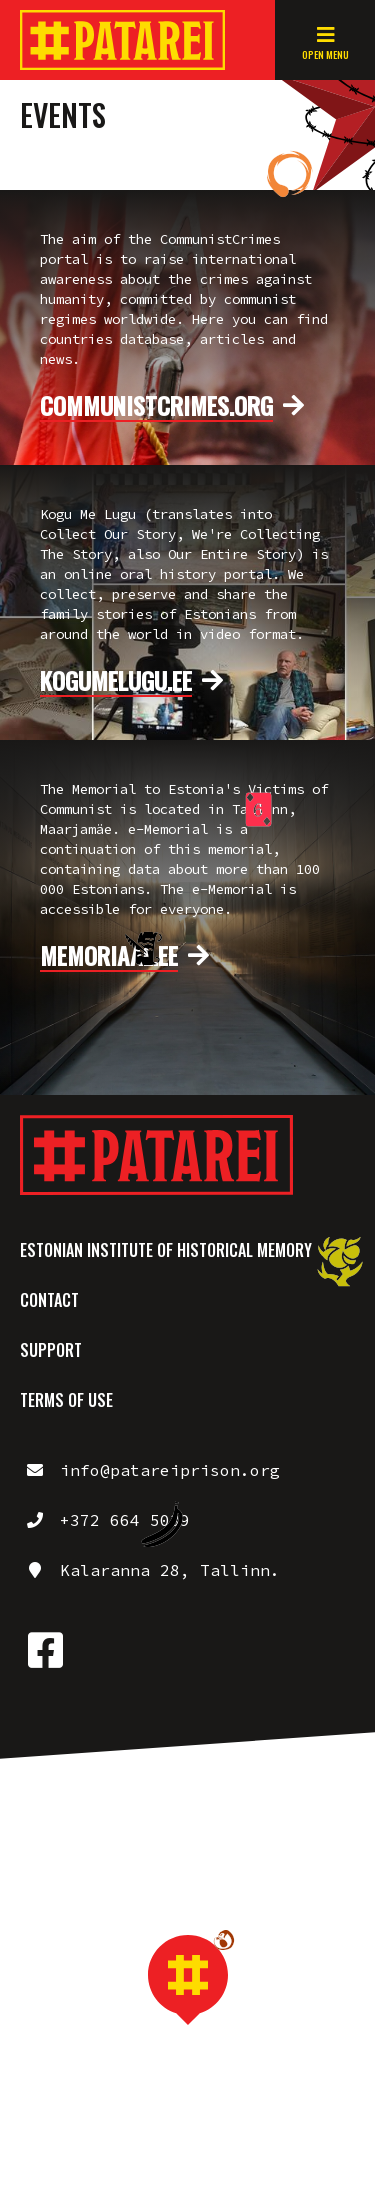  What do you see at coordinates (143, 948) in the screenshot?
I see `access quest log or story journal` at bounding box center [143, 948].